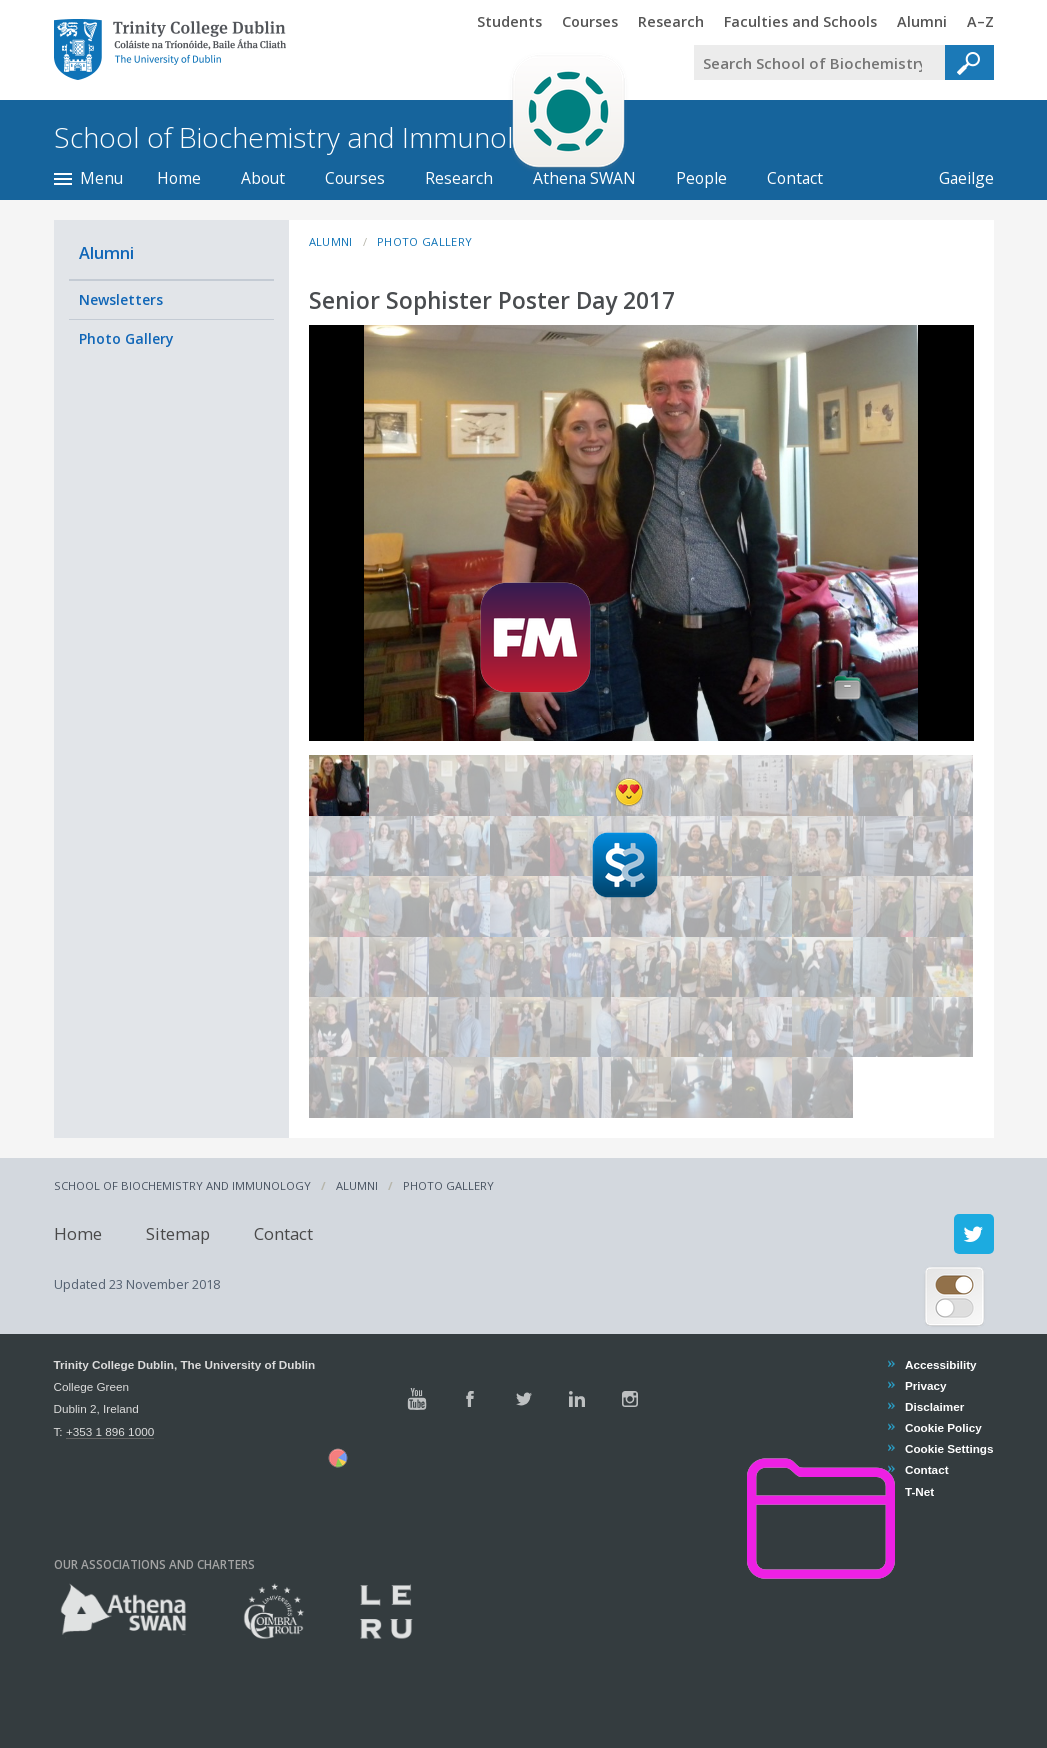 This screenshot has width=1047, height=1748. Describe the element at coordinates (568, 111) in the screenshot. I see `open LocalSend app for local file sharing` at that location.